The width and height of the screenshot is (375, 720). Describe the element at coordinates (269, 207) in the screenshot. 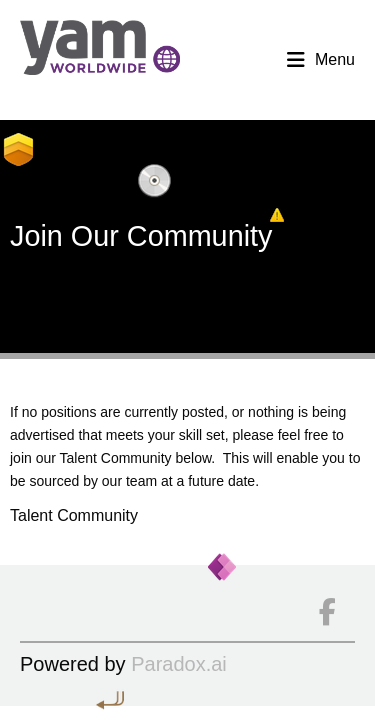

I see `indicates a warning or alert status` at that location.